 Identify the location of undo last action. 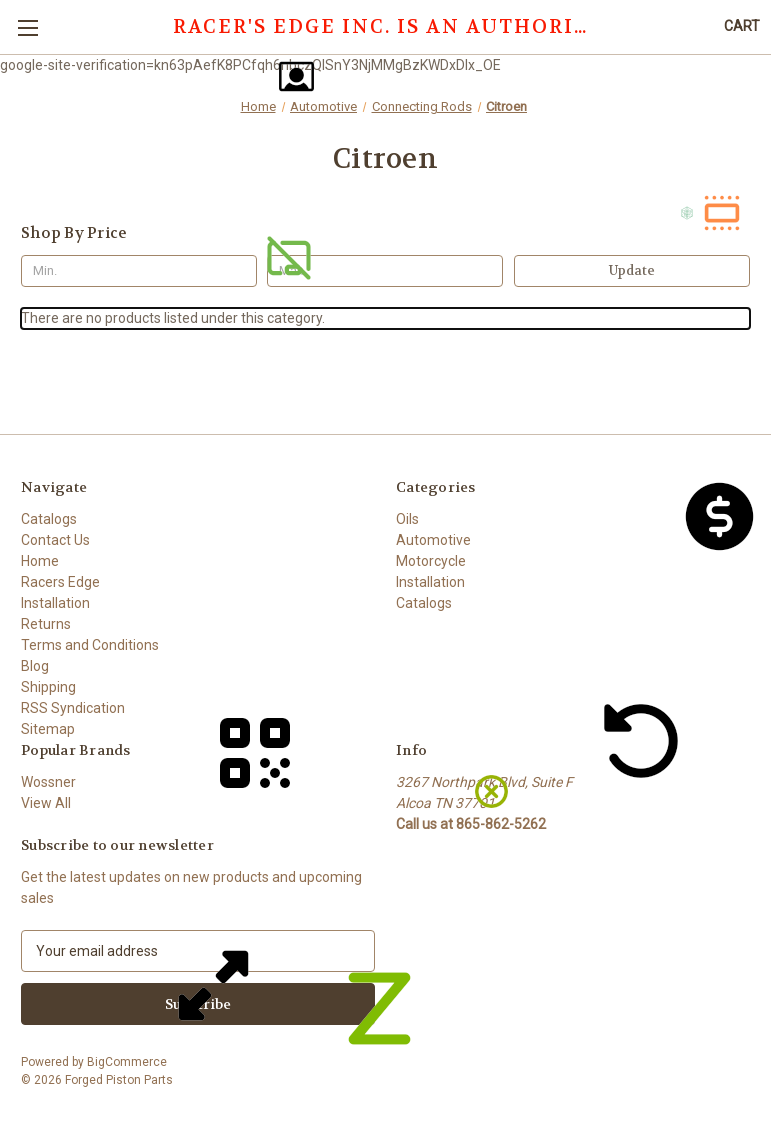
(641, 741).